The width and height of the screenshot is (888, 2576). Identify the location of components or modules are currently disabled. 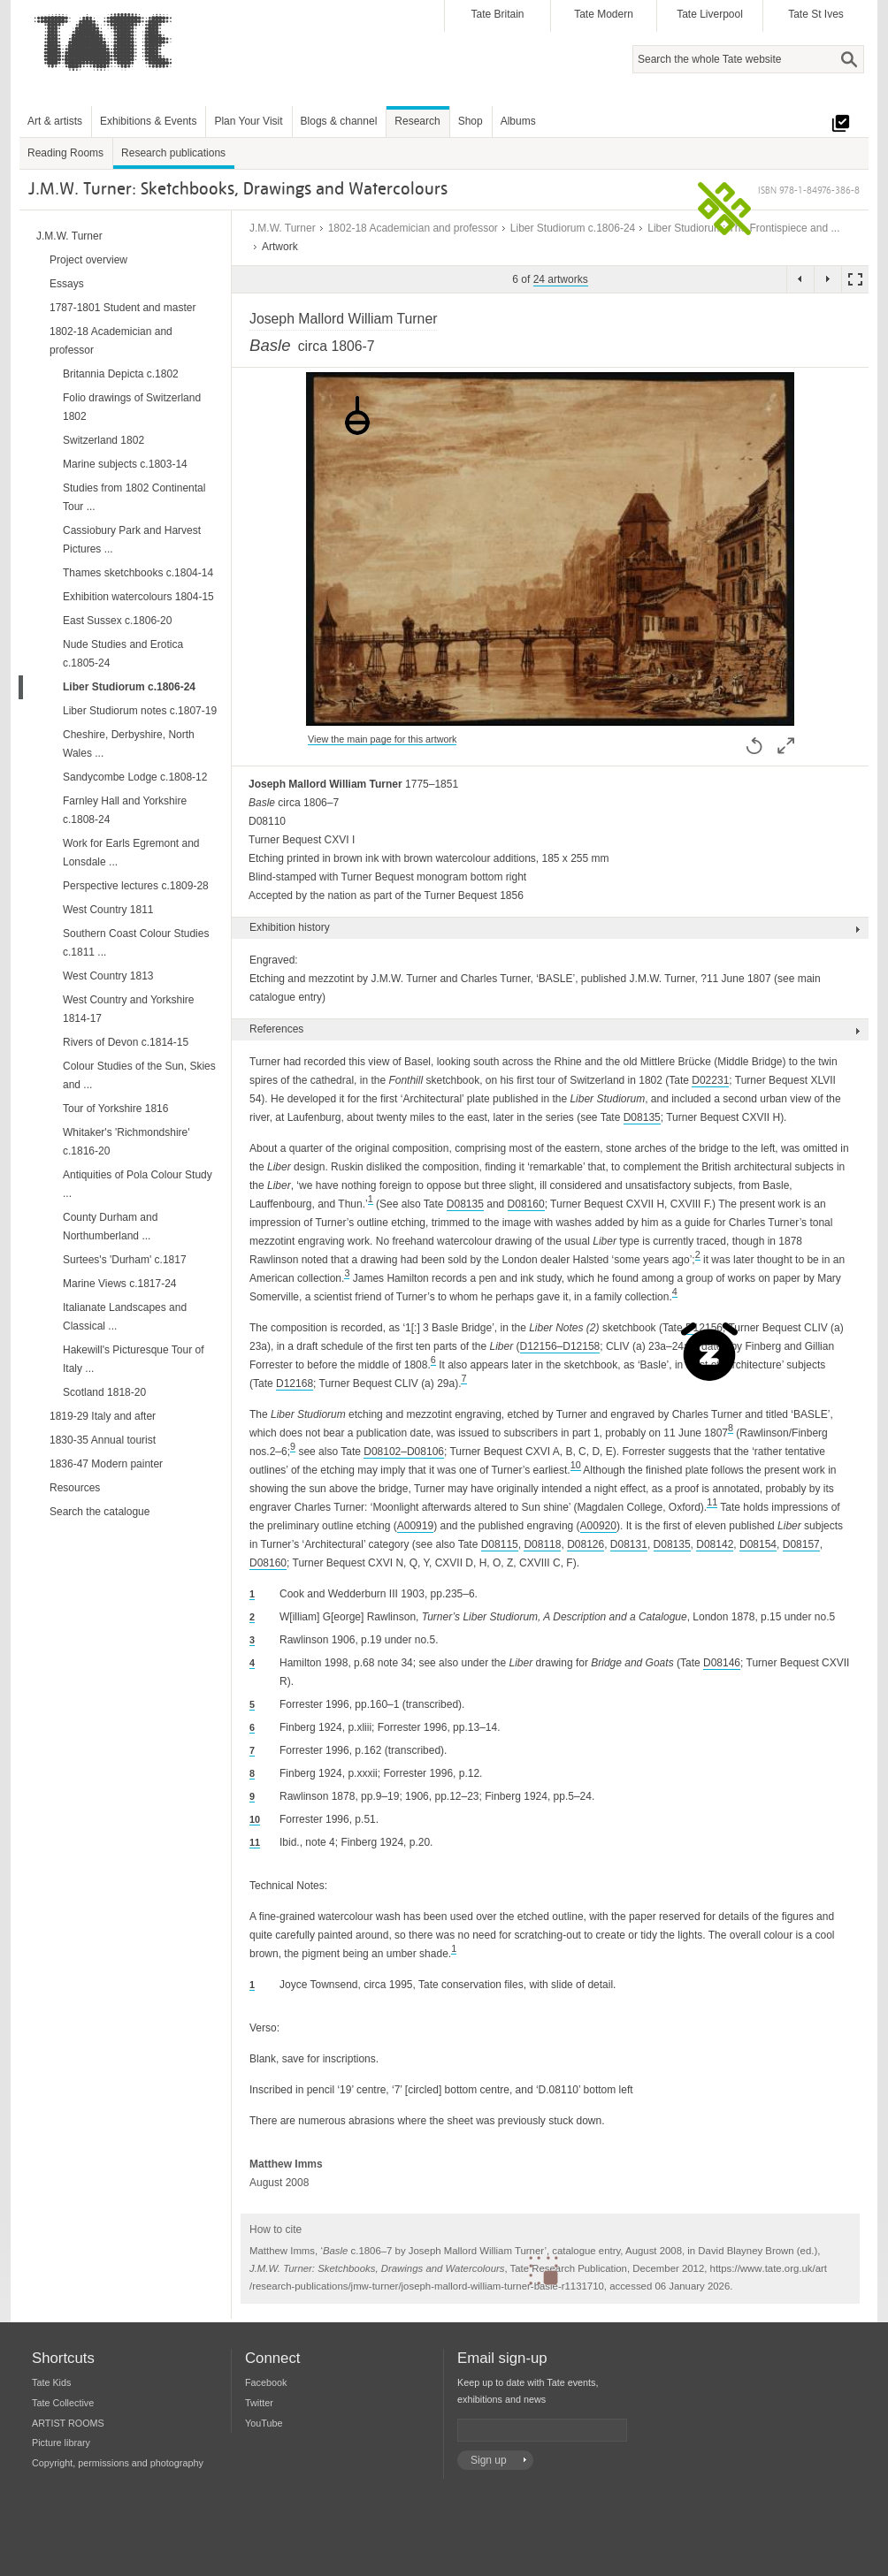
(724, 209).